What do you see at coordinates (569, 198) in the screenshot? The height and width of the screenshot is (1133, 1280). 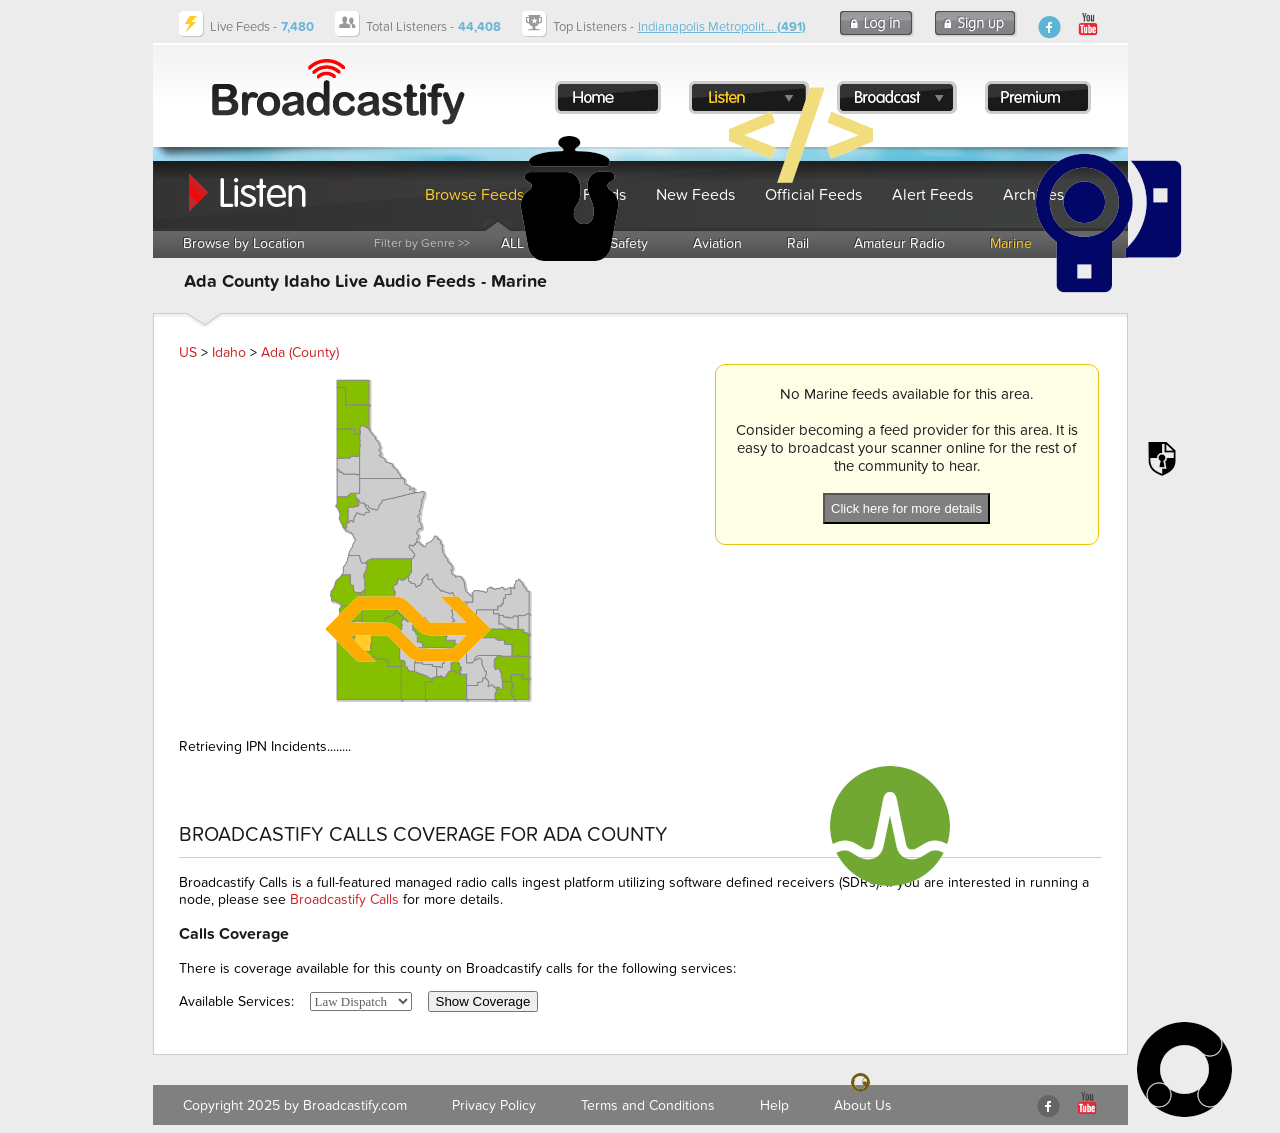 I see `iconjar app logo` at bounding box center [569, 198].